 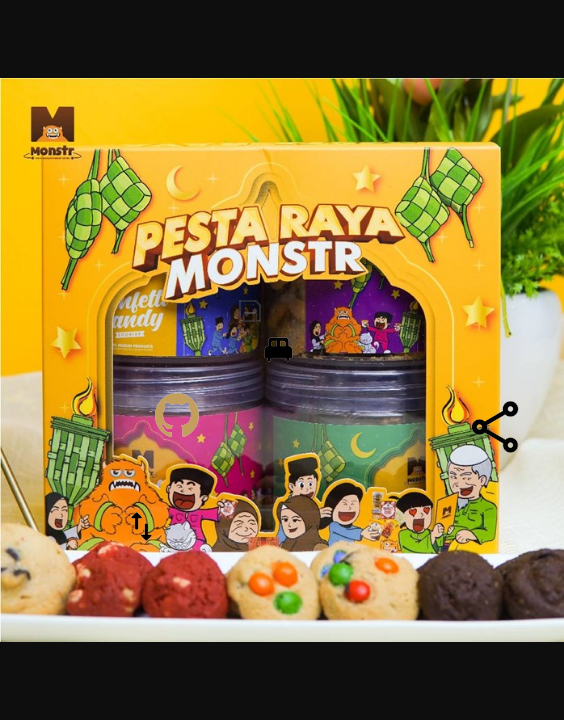 I want to click on share content with others, so click(x=495, y=427).